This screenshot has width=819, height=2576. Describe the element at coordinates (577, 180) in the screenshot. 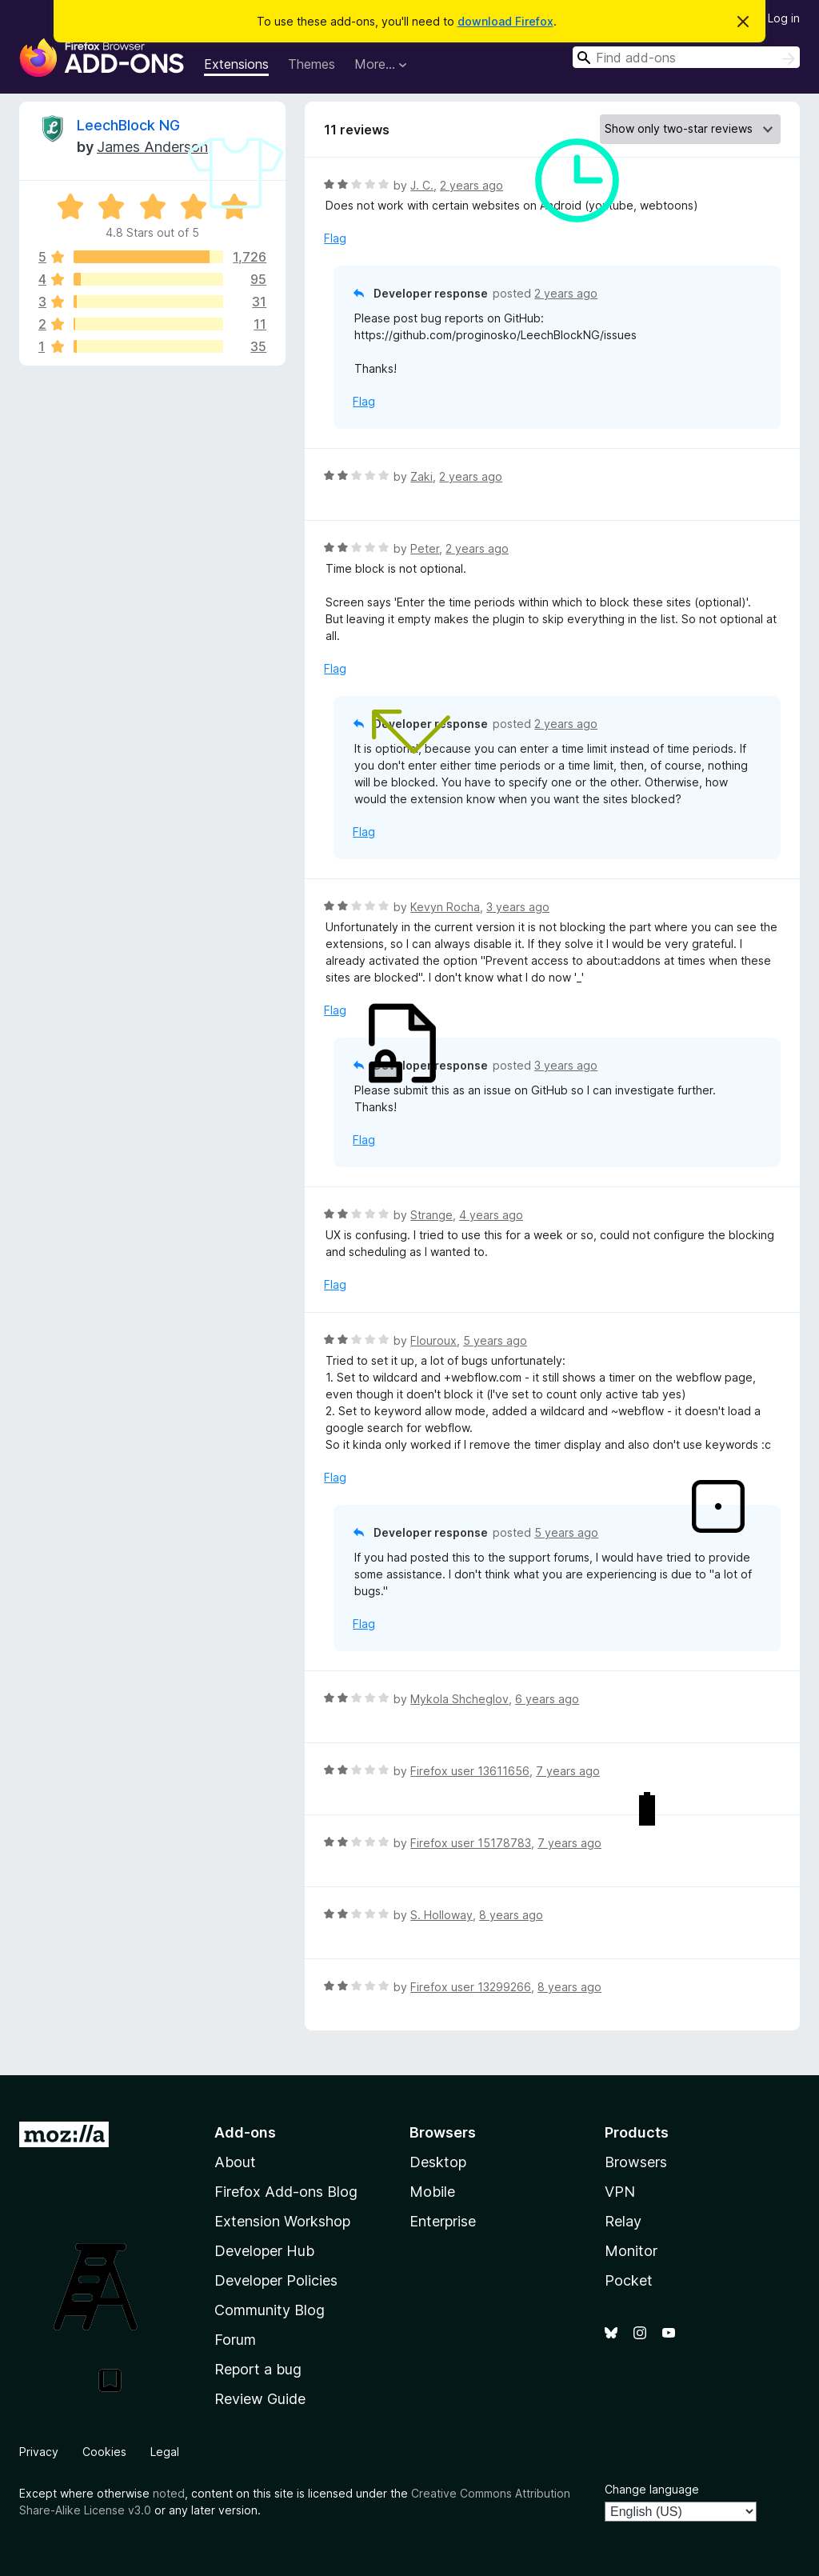

I see `view time or clock settings` at that location.